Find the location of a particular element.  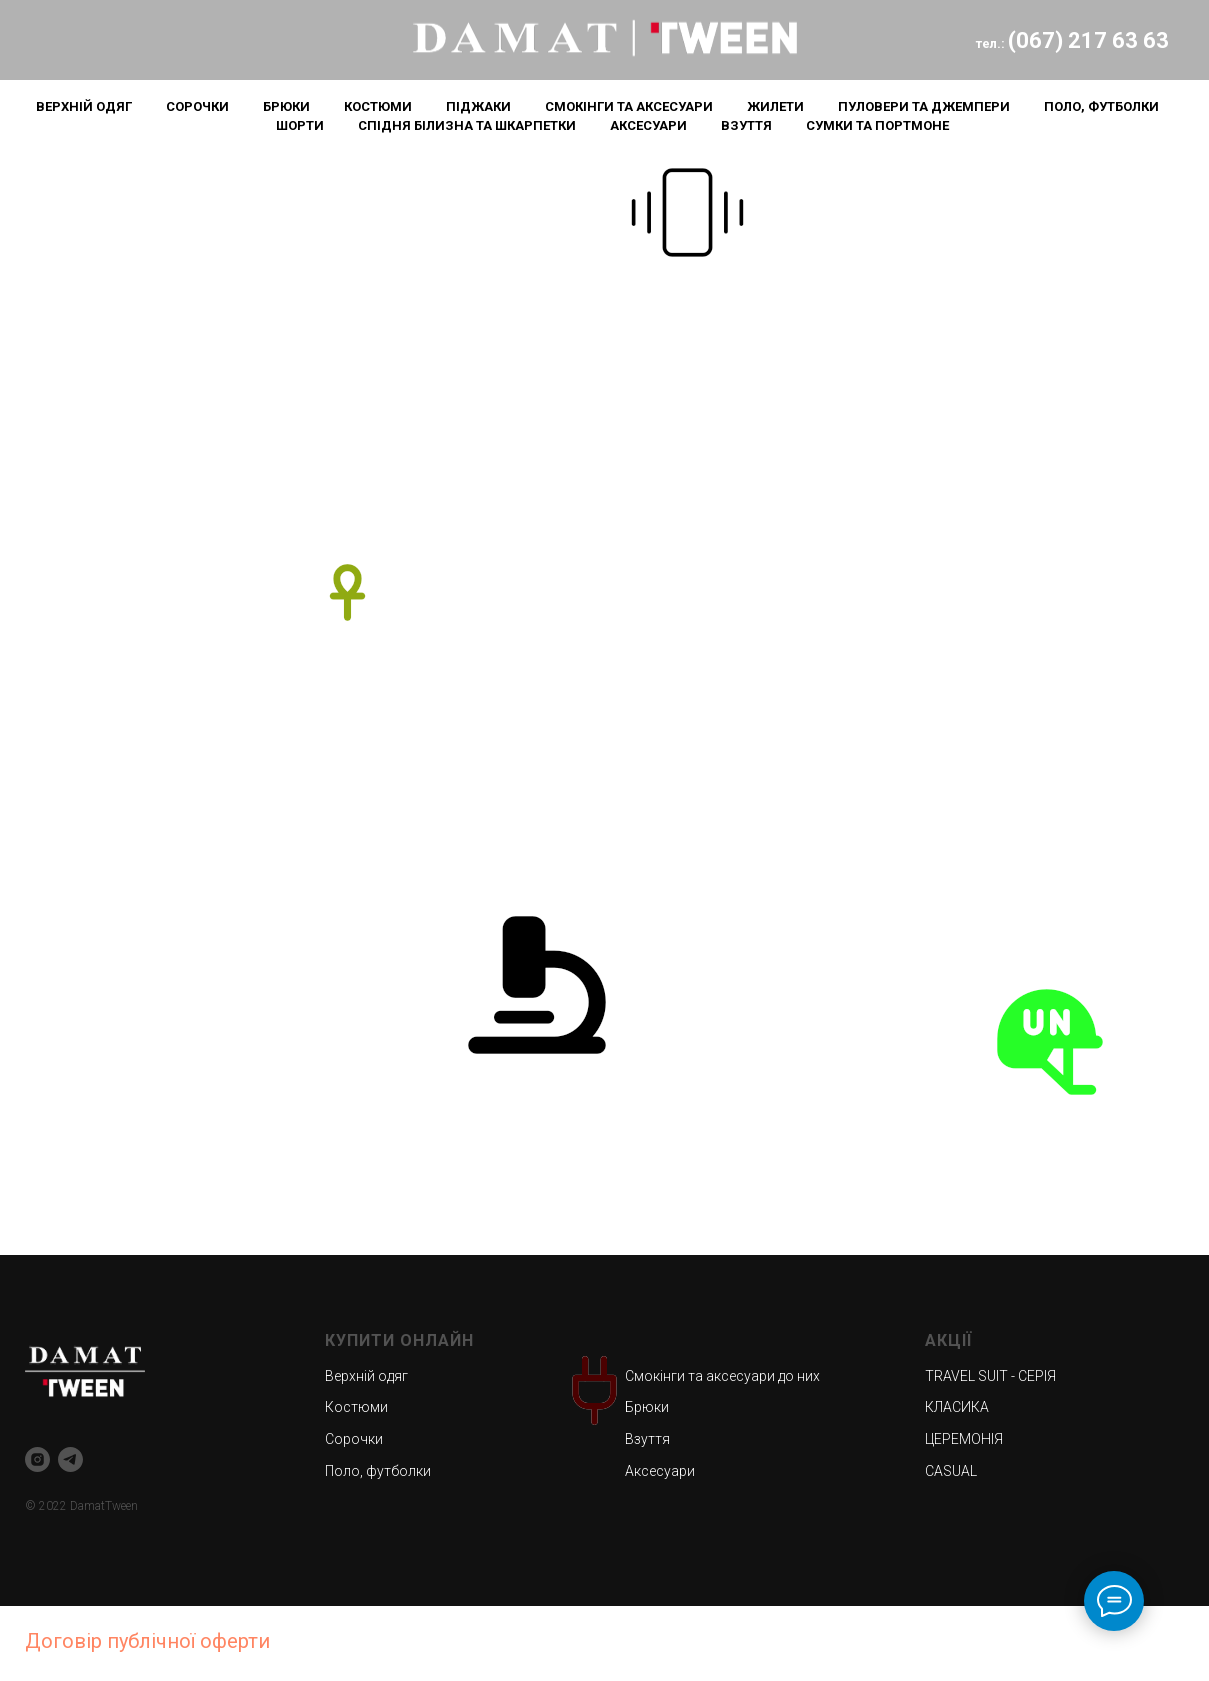

connect to a power source is located at coordinates (594, 1390).